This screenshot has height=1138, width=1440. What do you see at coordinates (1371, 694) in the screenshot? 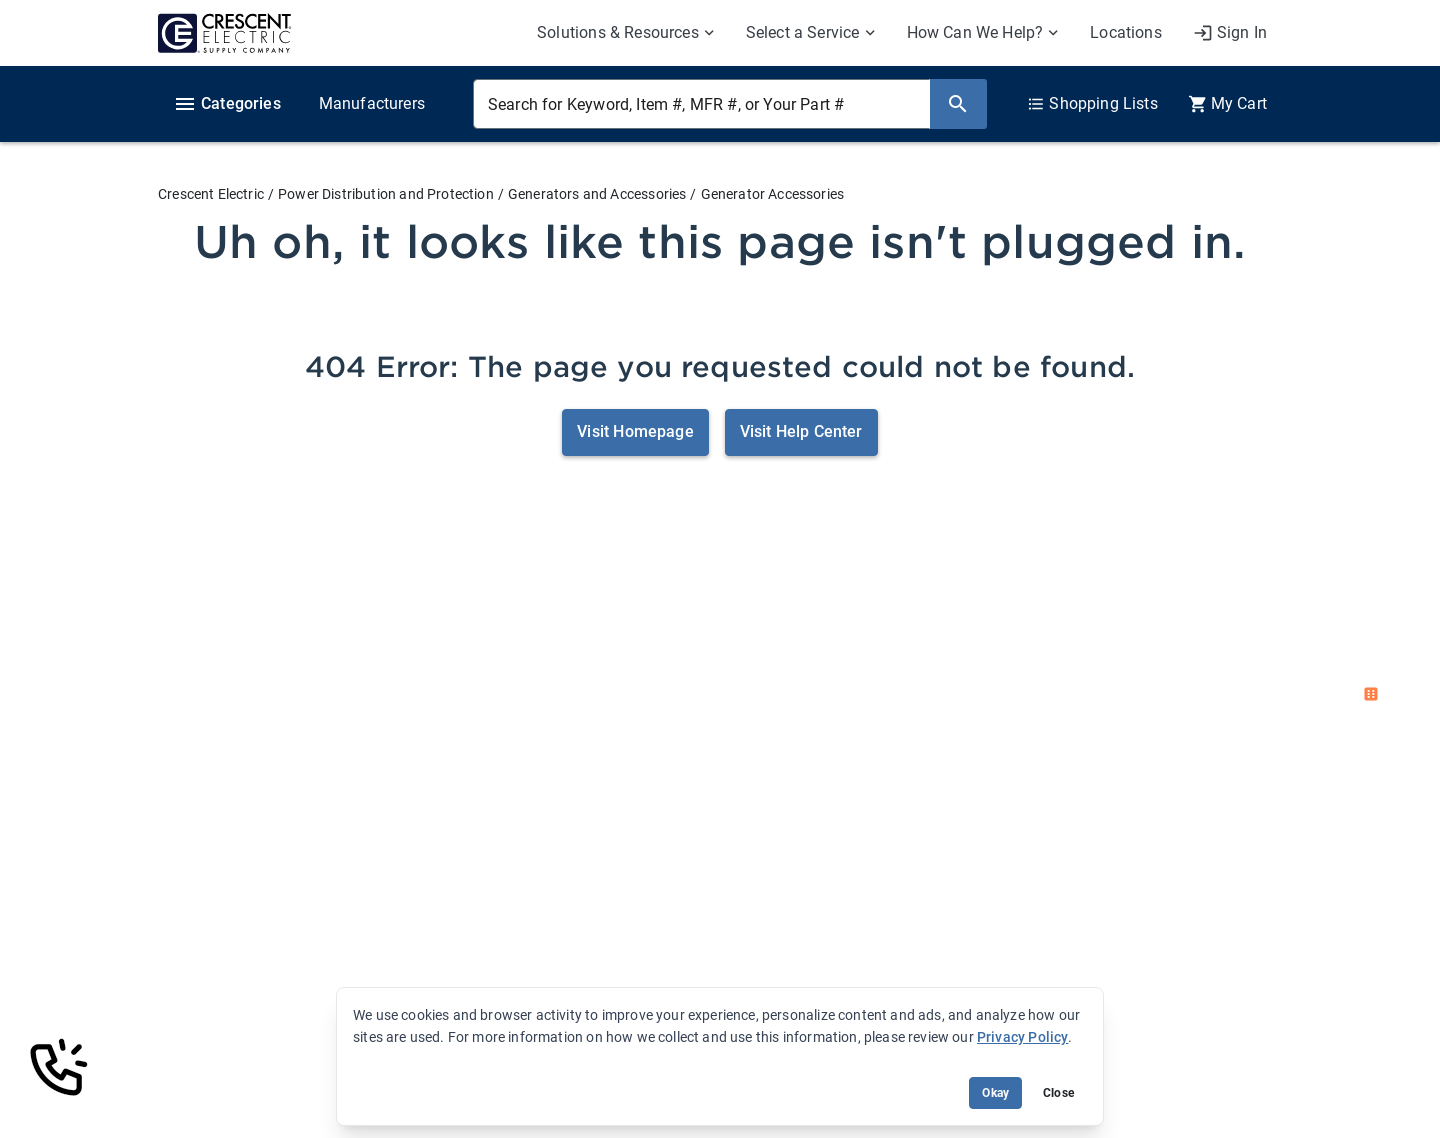
I see `roll the dice or generate a random result` at bounding box center [1371, 694].